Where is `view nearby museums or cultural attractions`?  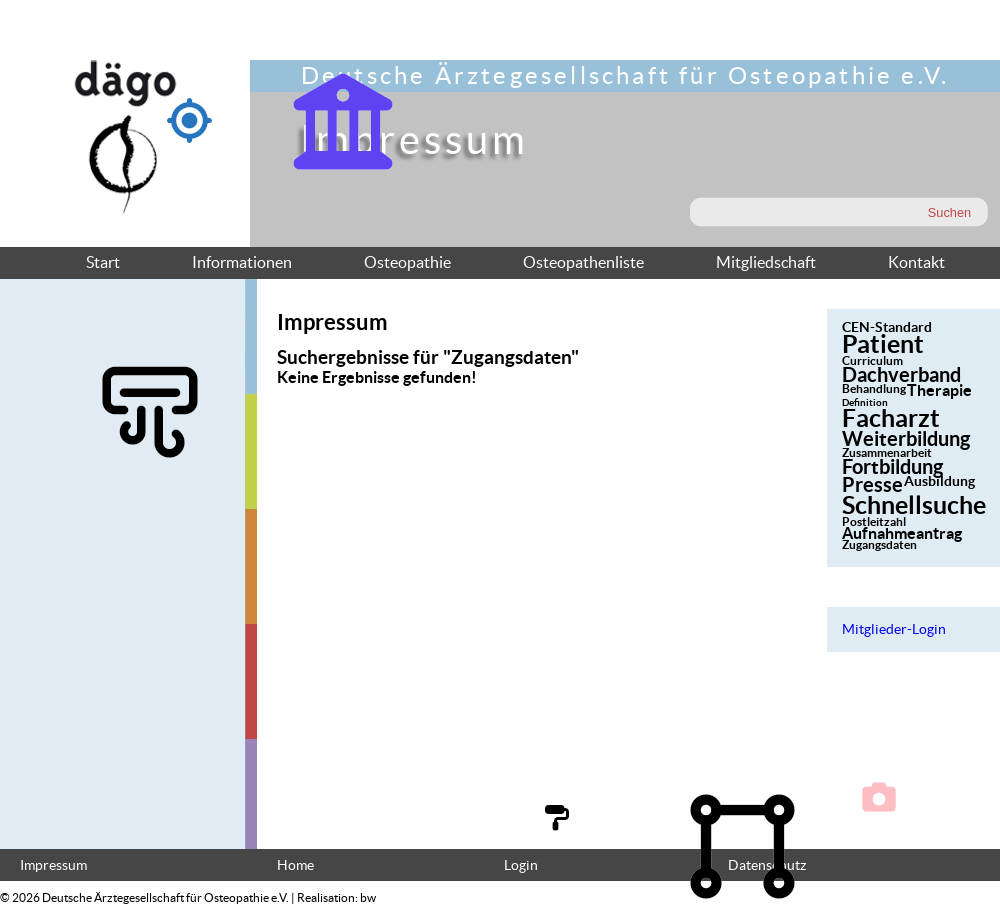 view nearby museums or cultural attractions is located at coordinates (343, 120).